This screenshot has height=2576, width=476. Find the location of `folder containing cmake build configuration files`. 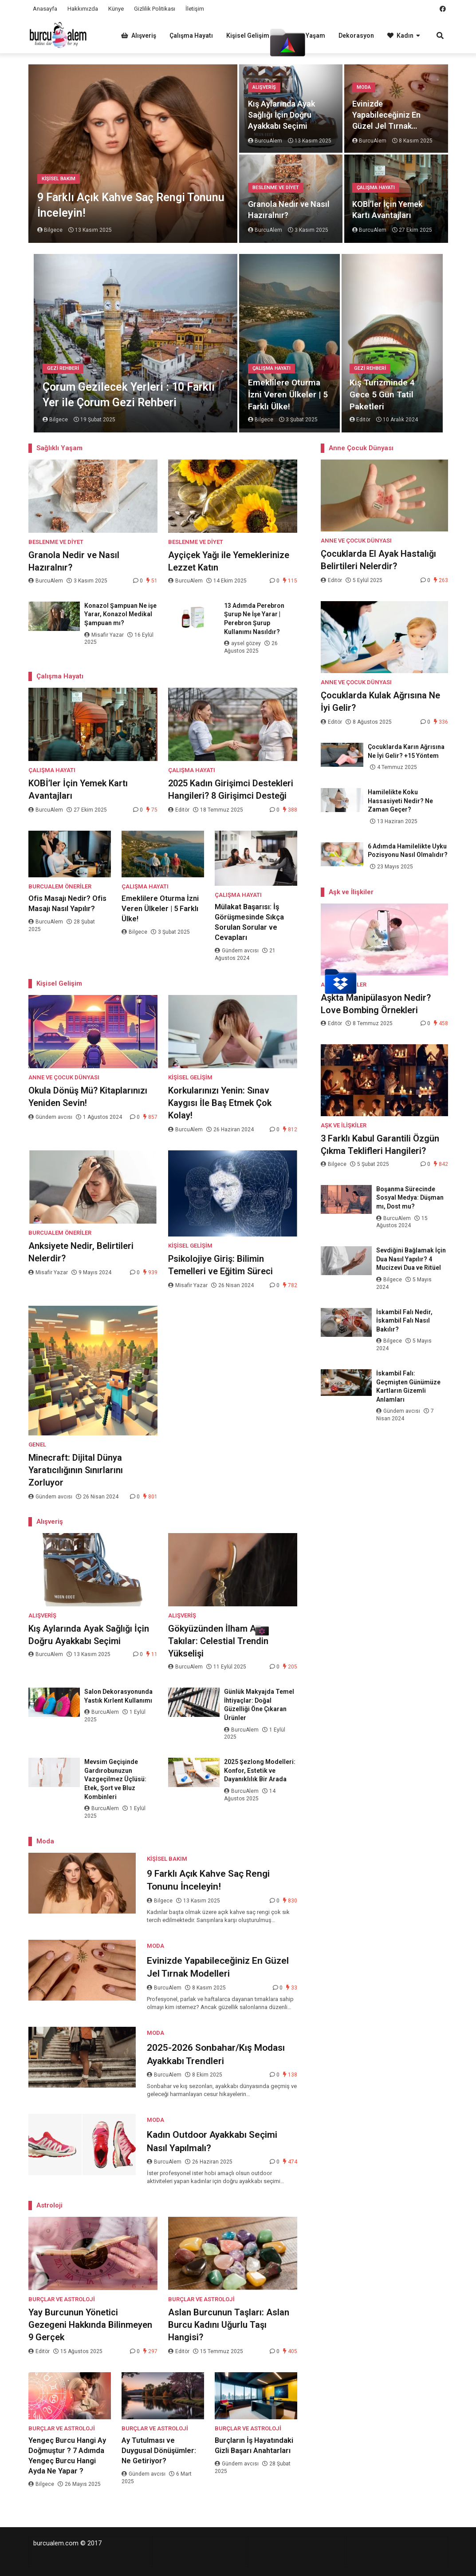

folder containing cmake build configuration files is located at coordinates (287, 44).